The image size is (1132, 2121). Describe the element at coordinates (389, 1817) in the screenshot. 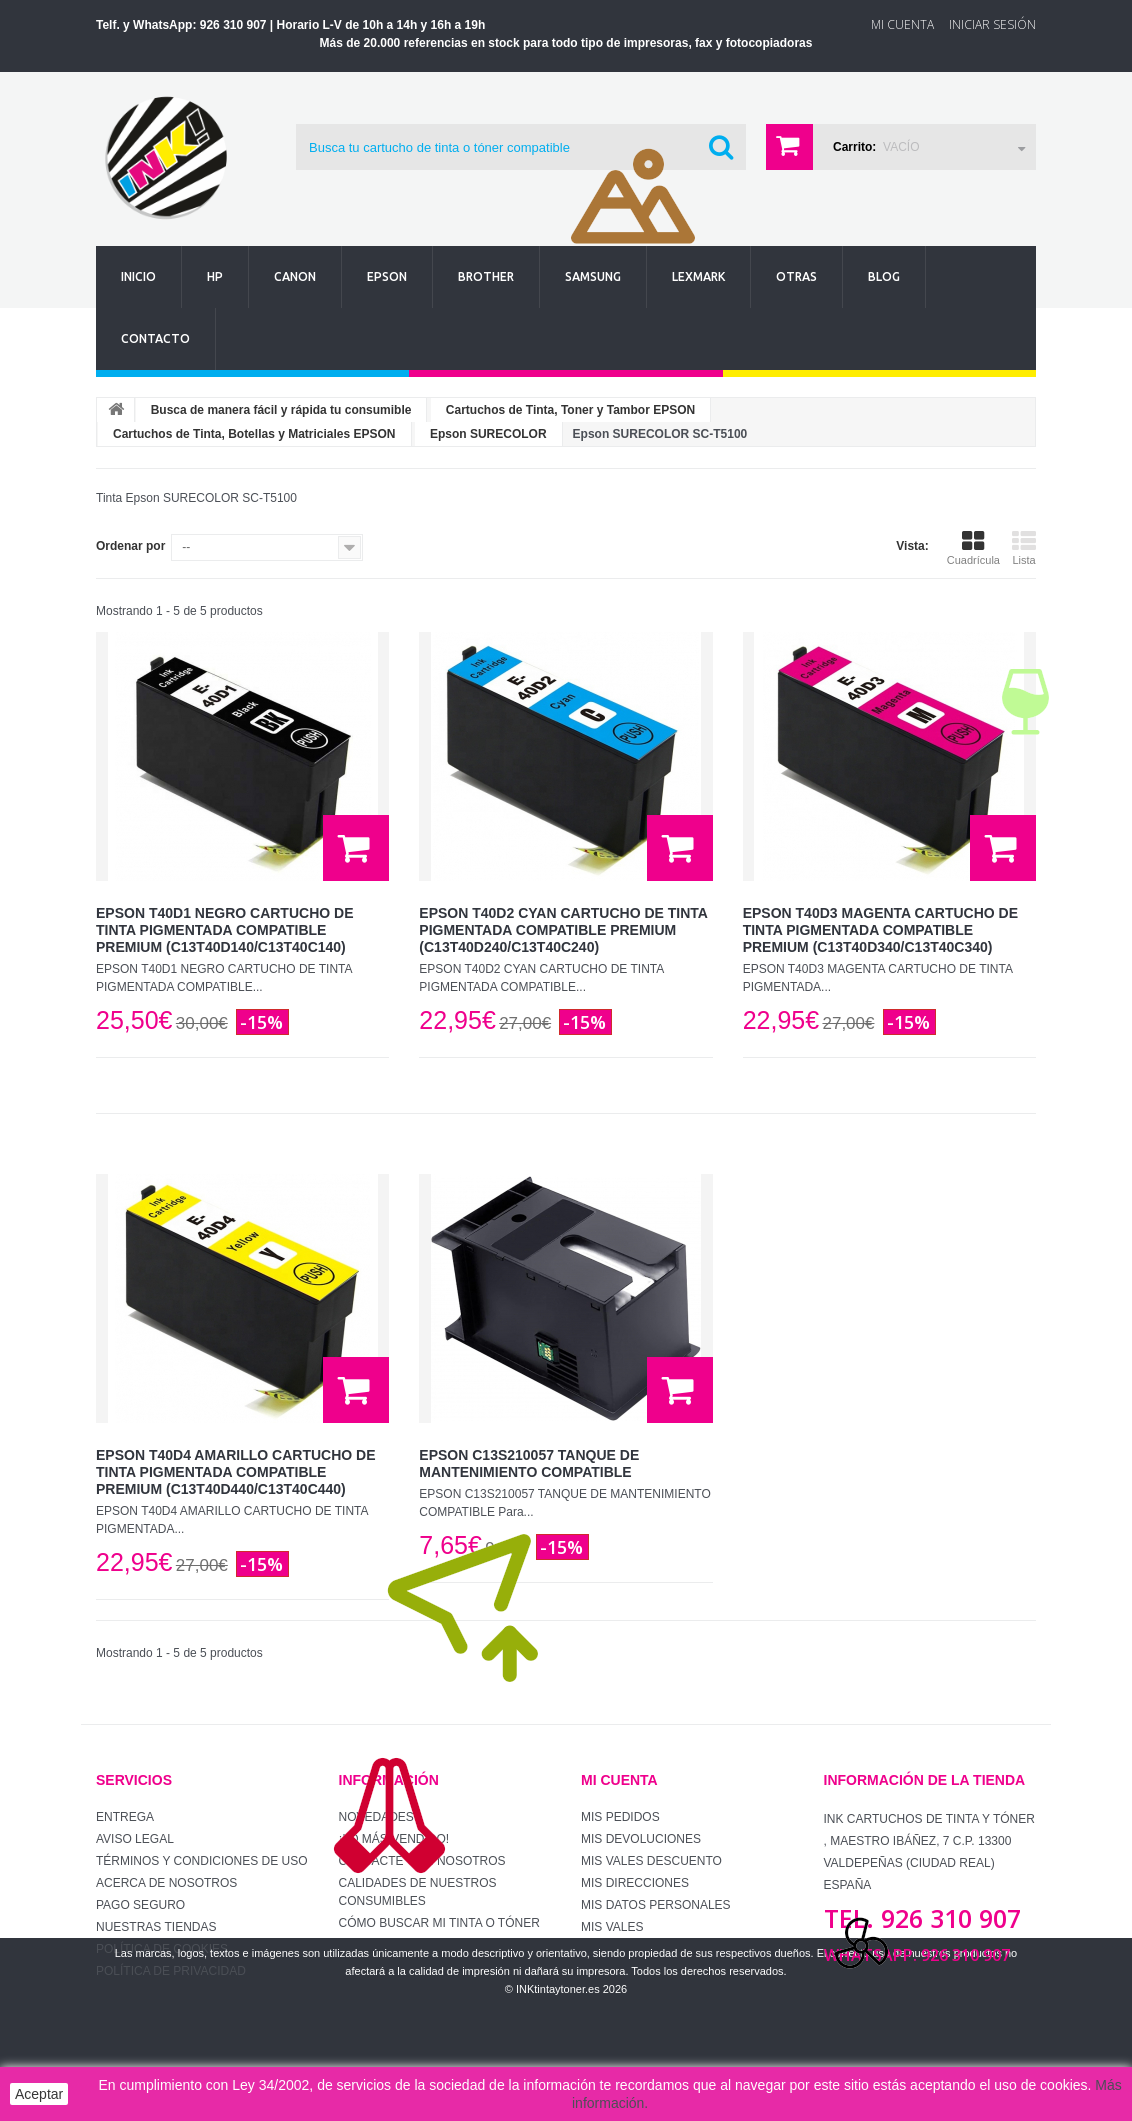

I see `express gratitude or thanks` at that location.